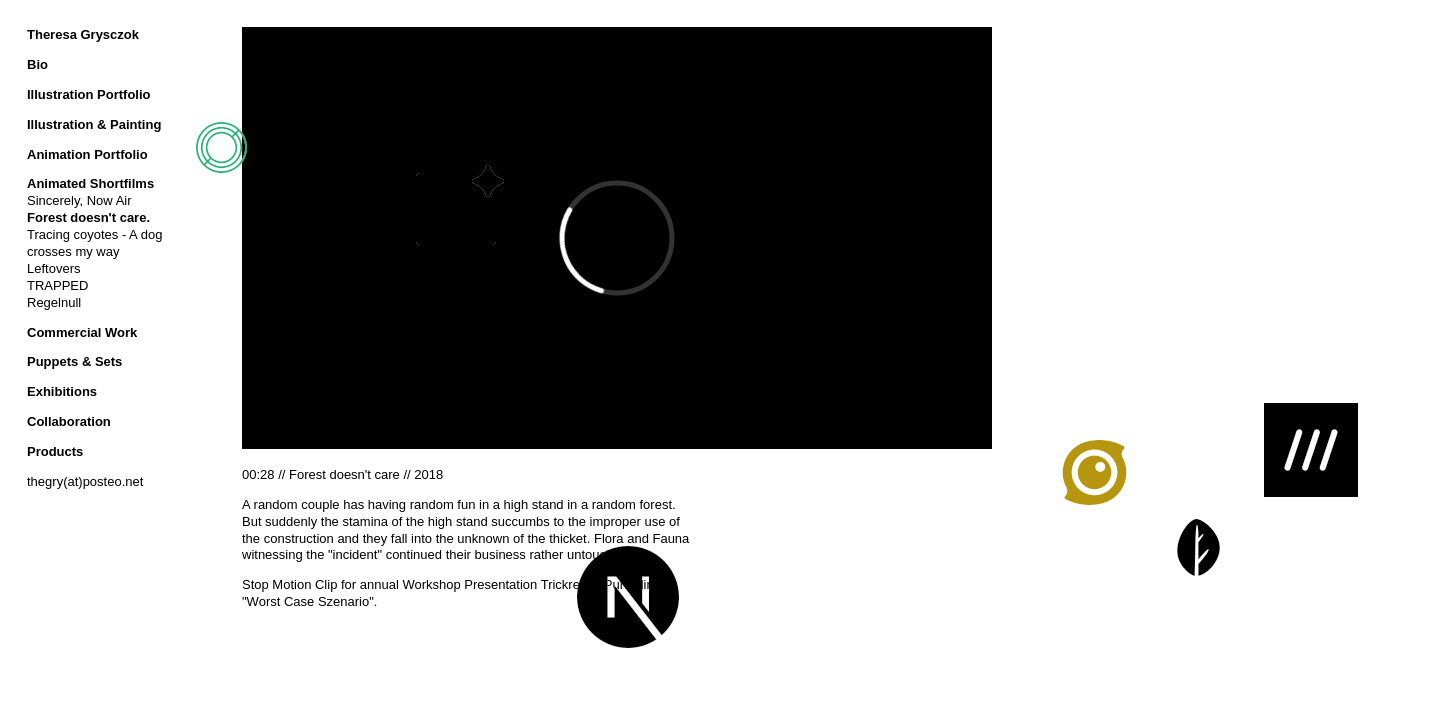  Describe the element at coordinates (221, 147) in the screenshot. I see `circle company logo` at that location.